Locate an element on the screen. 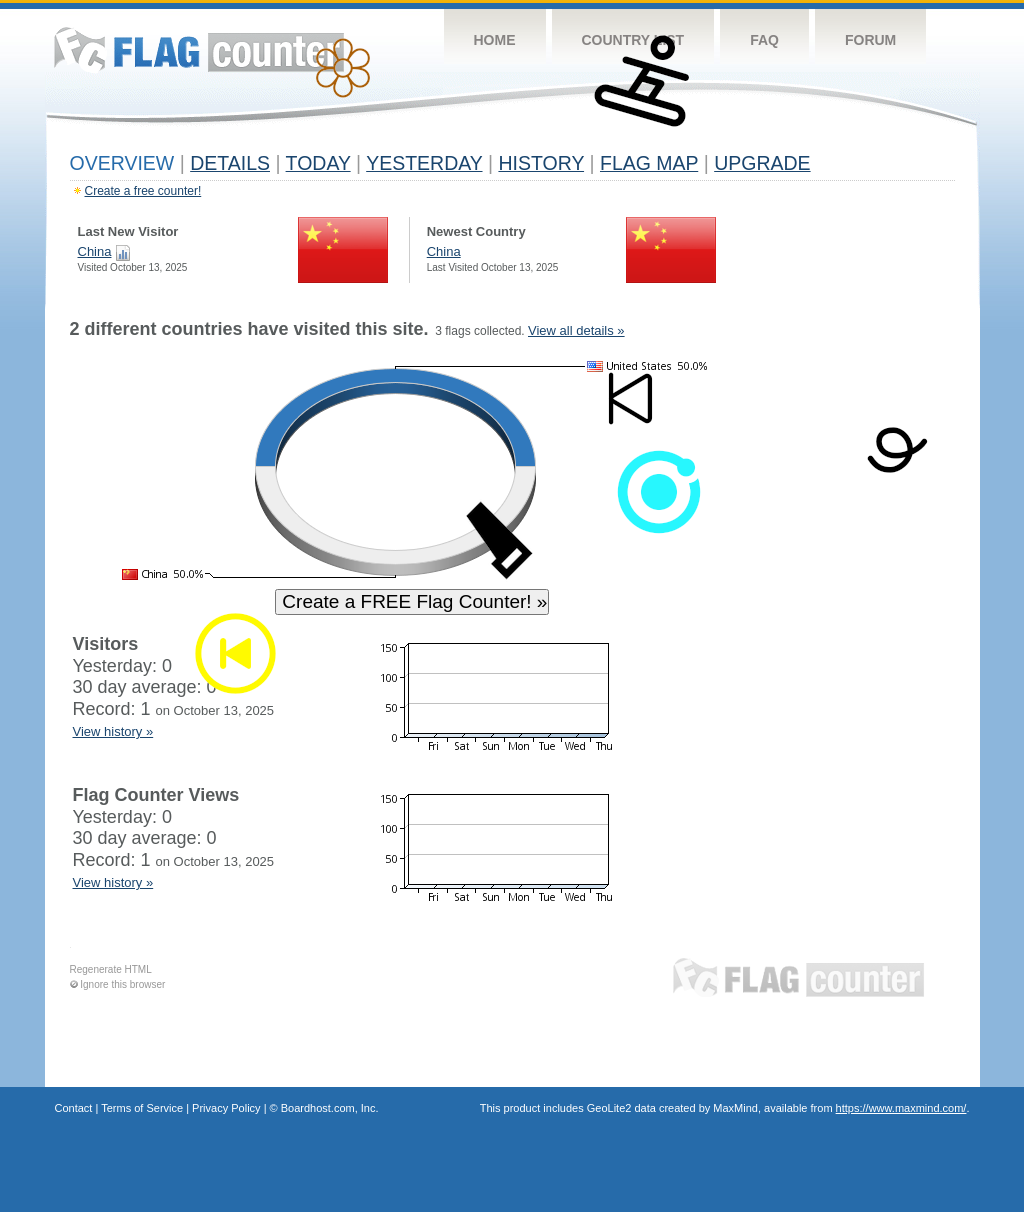  access snowboarding or winter sports content is located at coordinates (647, 81).